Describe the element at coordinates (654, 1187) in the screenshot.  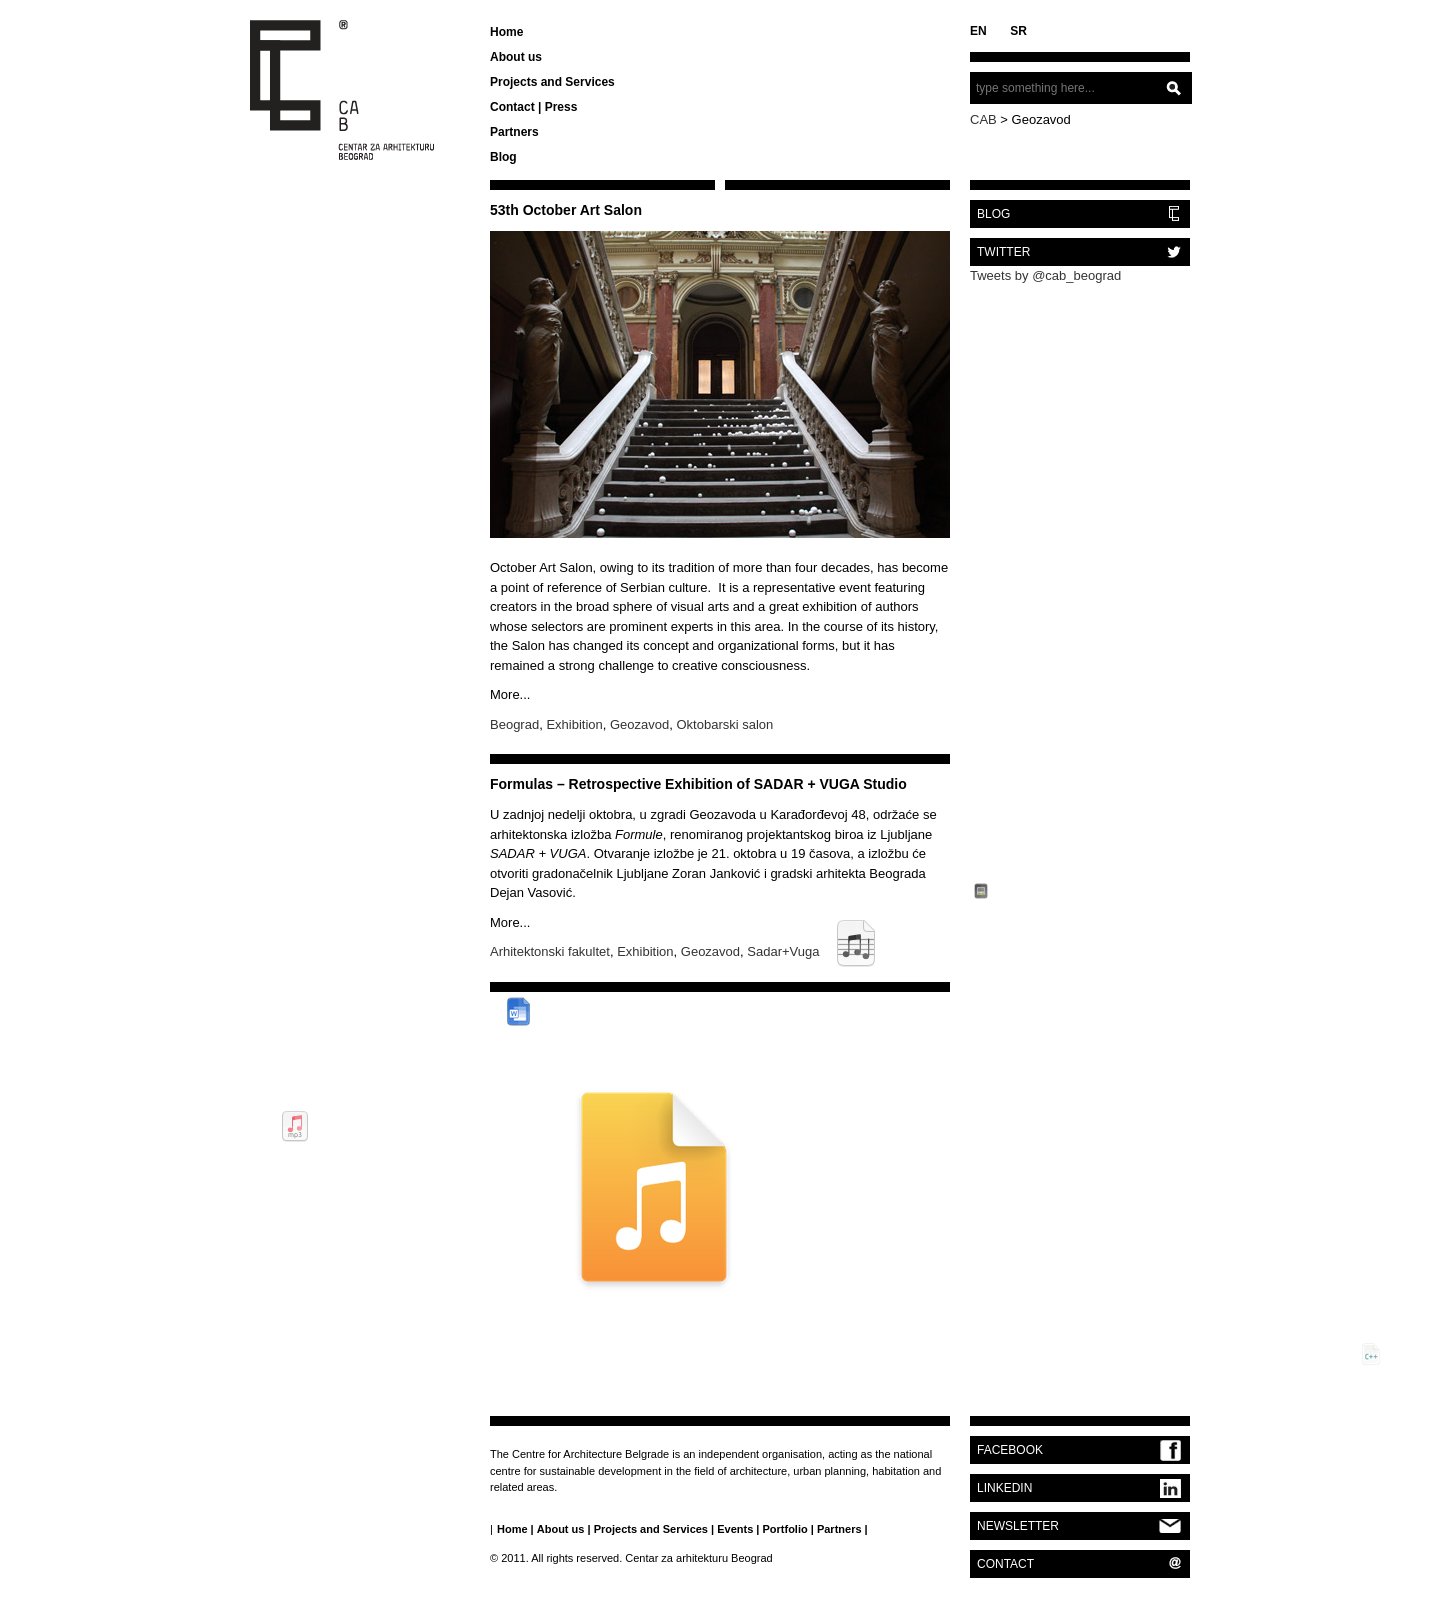
I see `an ogg audio file` at that location.